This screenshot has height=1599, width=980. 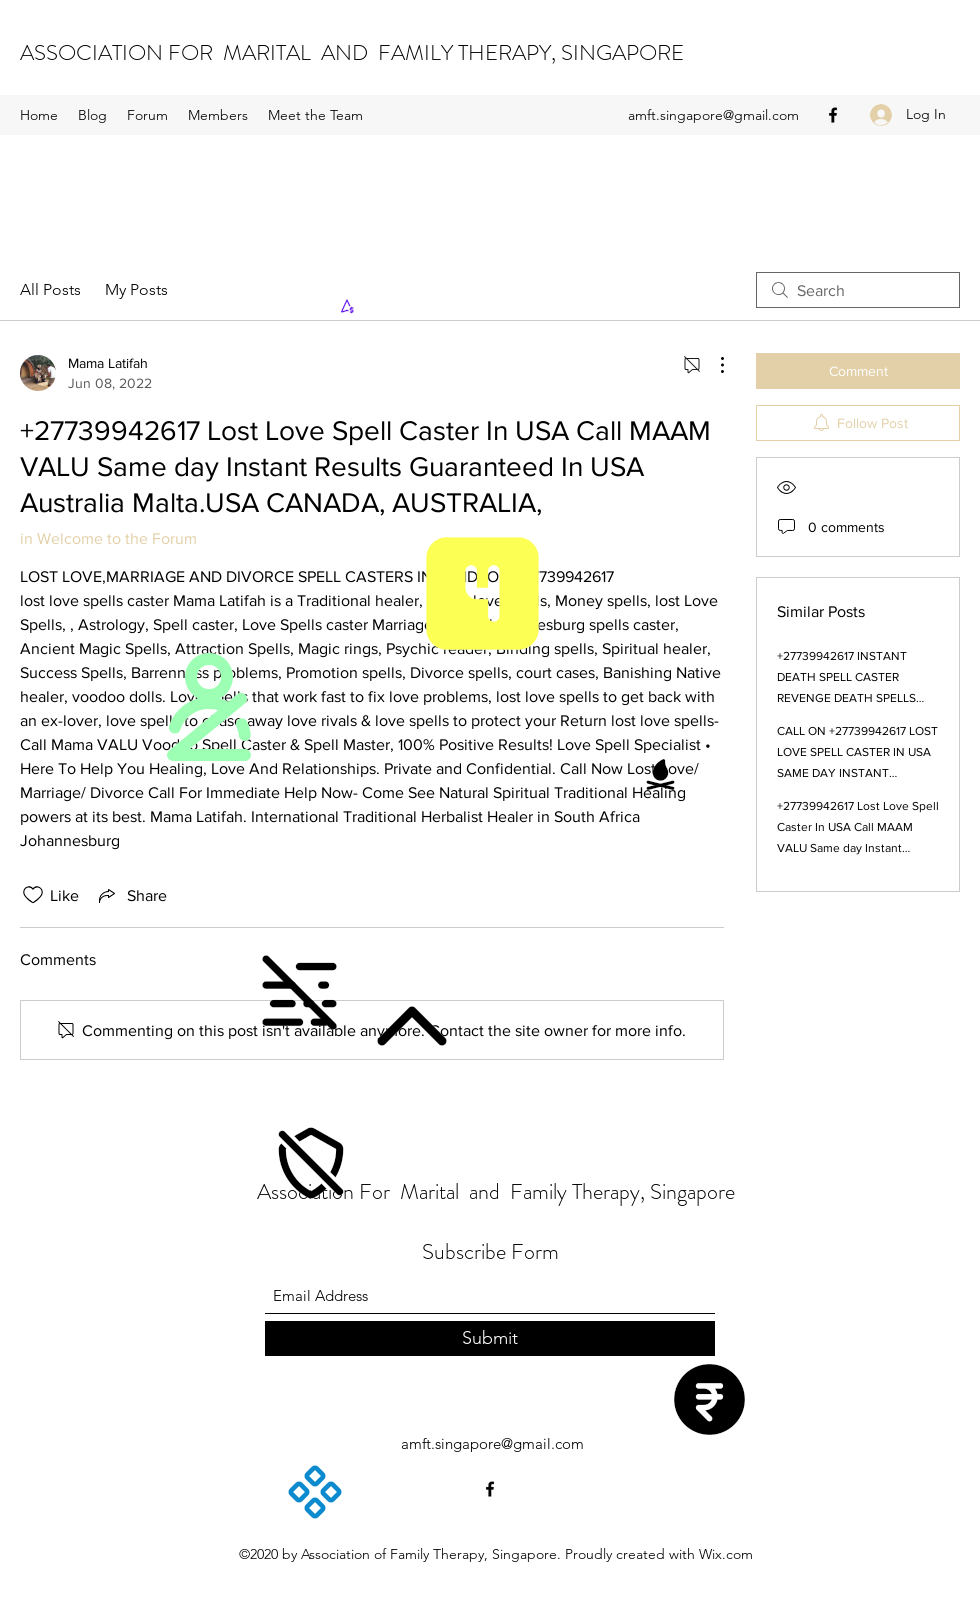 I want to click on disable mist or fog effect, so click(x=299, y=992).